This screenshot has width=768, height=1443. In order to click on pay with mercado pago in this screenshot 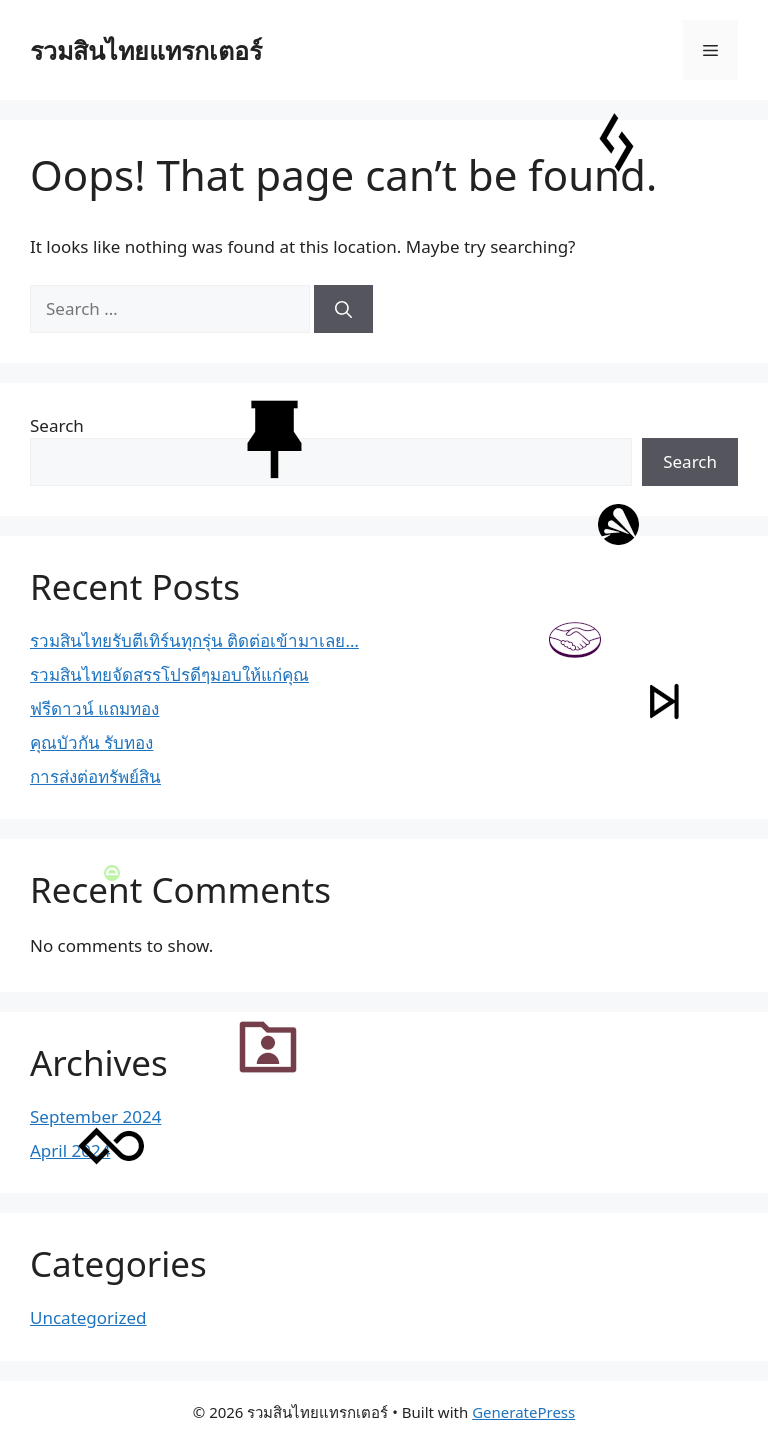, I will do `click(575, 640)`.